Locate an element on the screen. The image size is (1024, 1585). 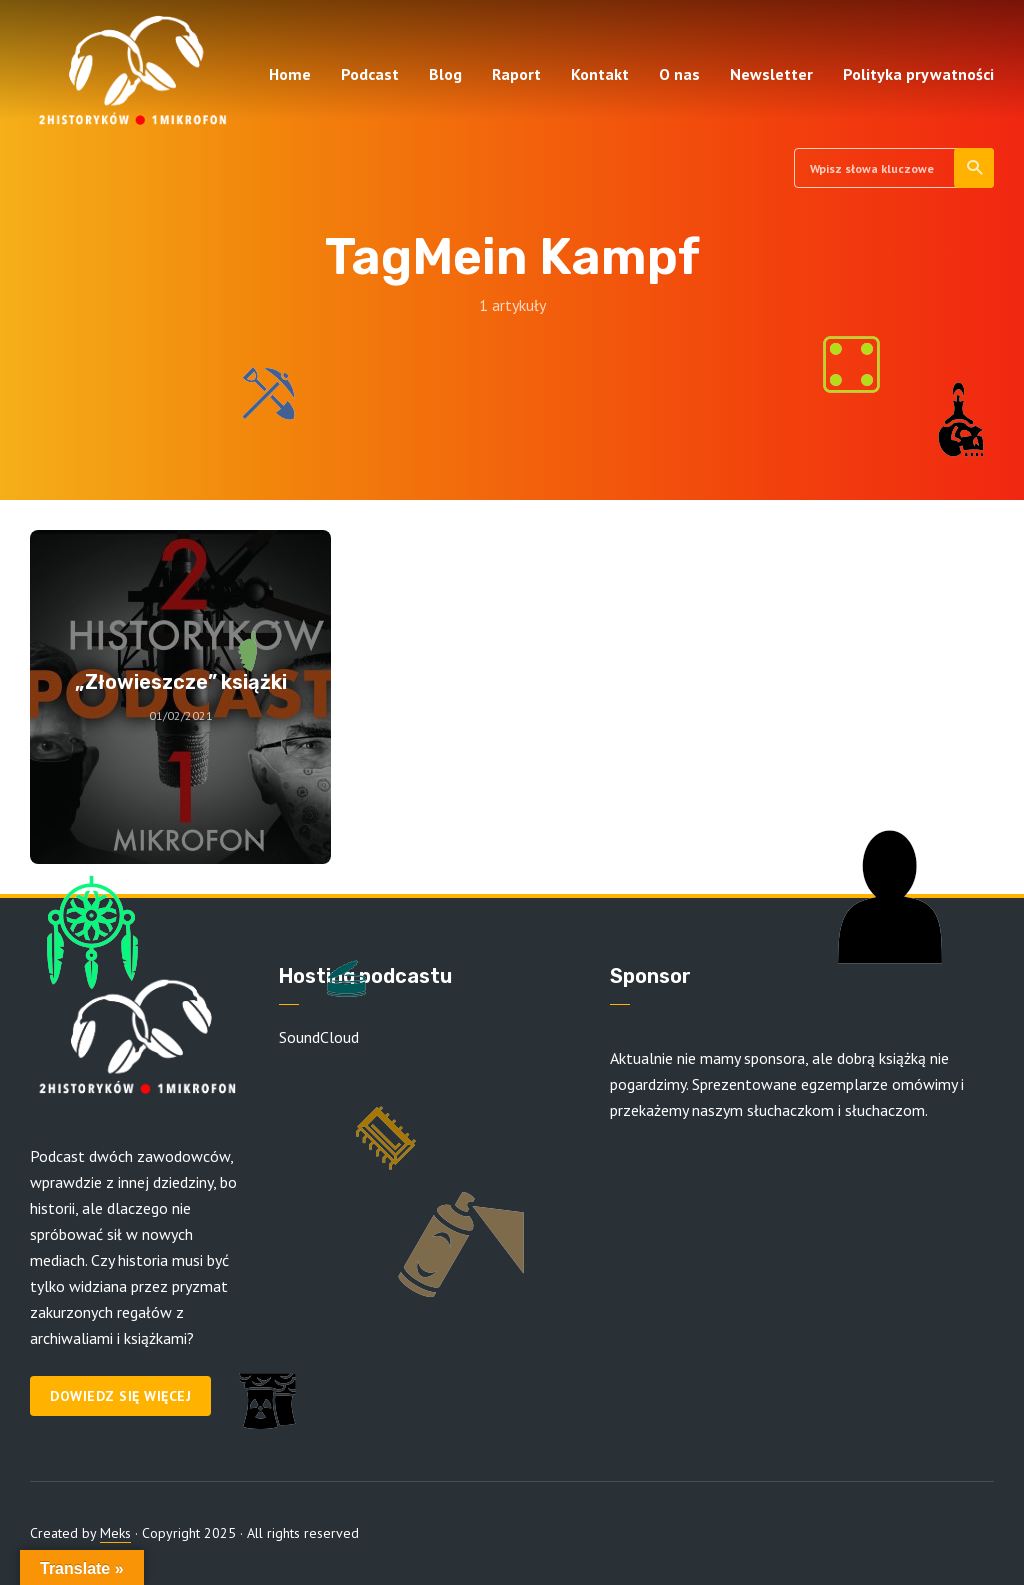
view system memory or RAM usage is located at coordinates (385, 1137).